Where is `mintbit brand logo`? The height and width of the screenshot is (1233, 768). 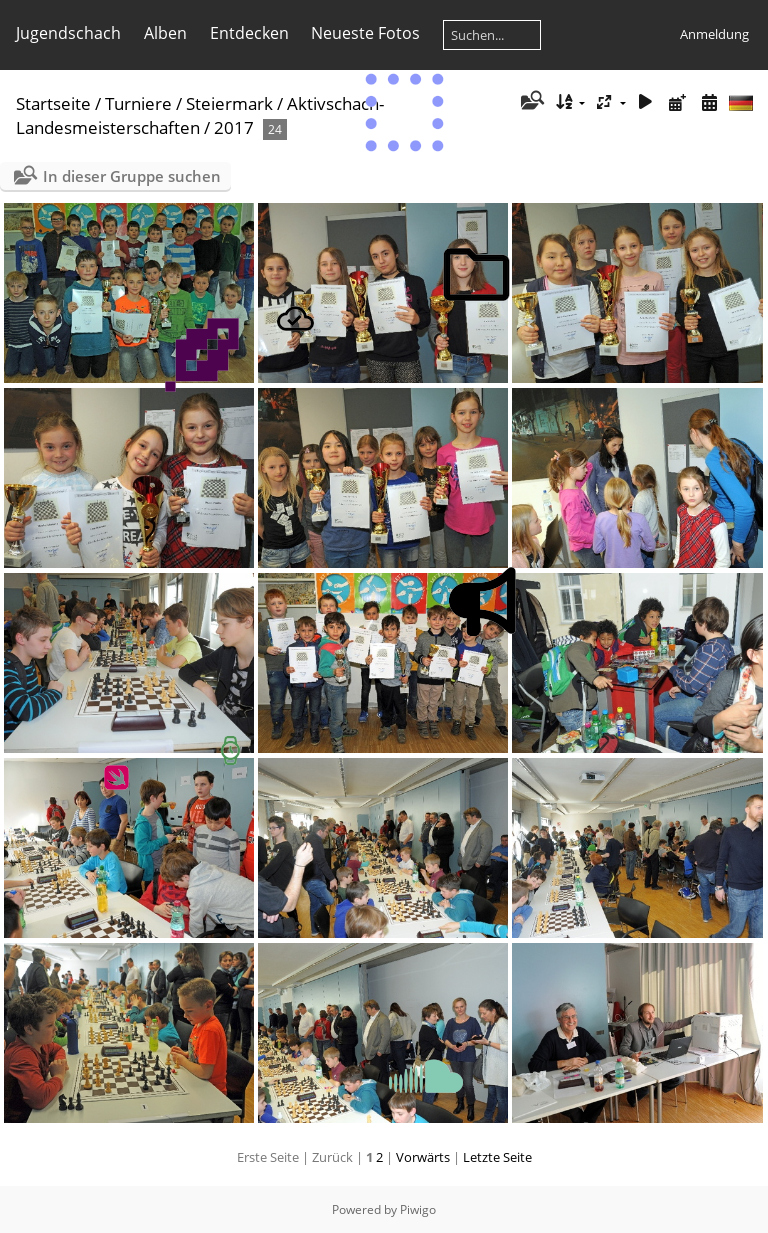
mintbit brand logo is located at coordinates (202, 355).